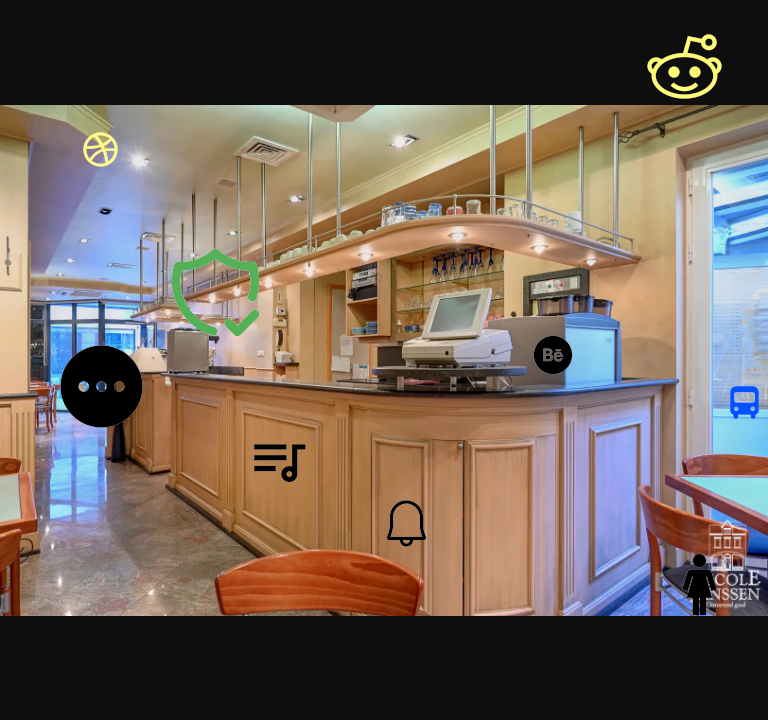  Describe the element at coordinates (406, 523) in the screenshot. I see `view notifications` at that location.